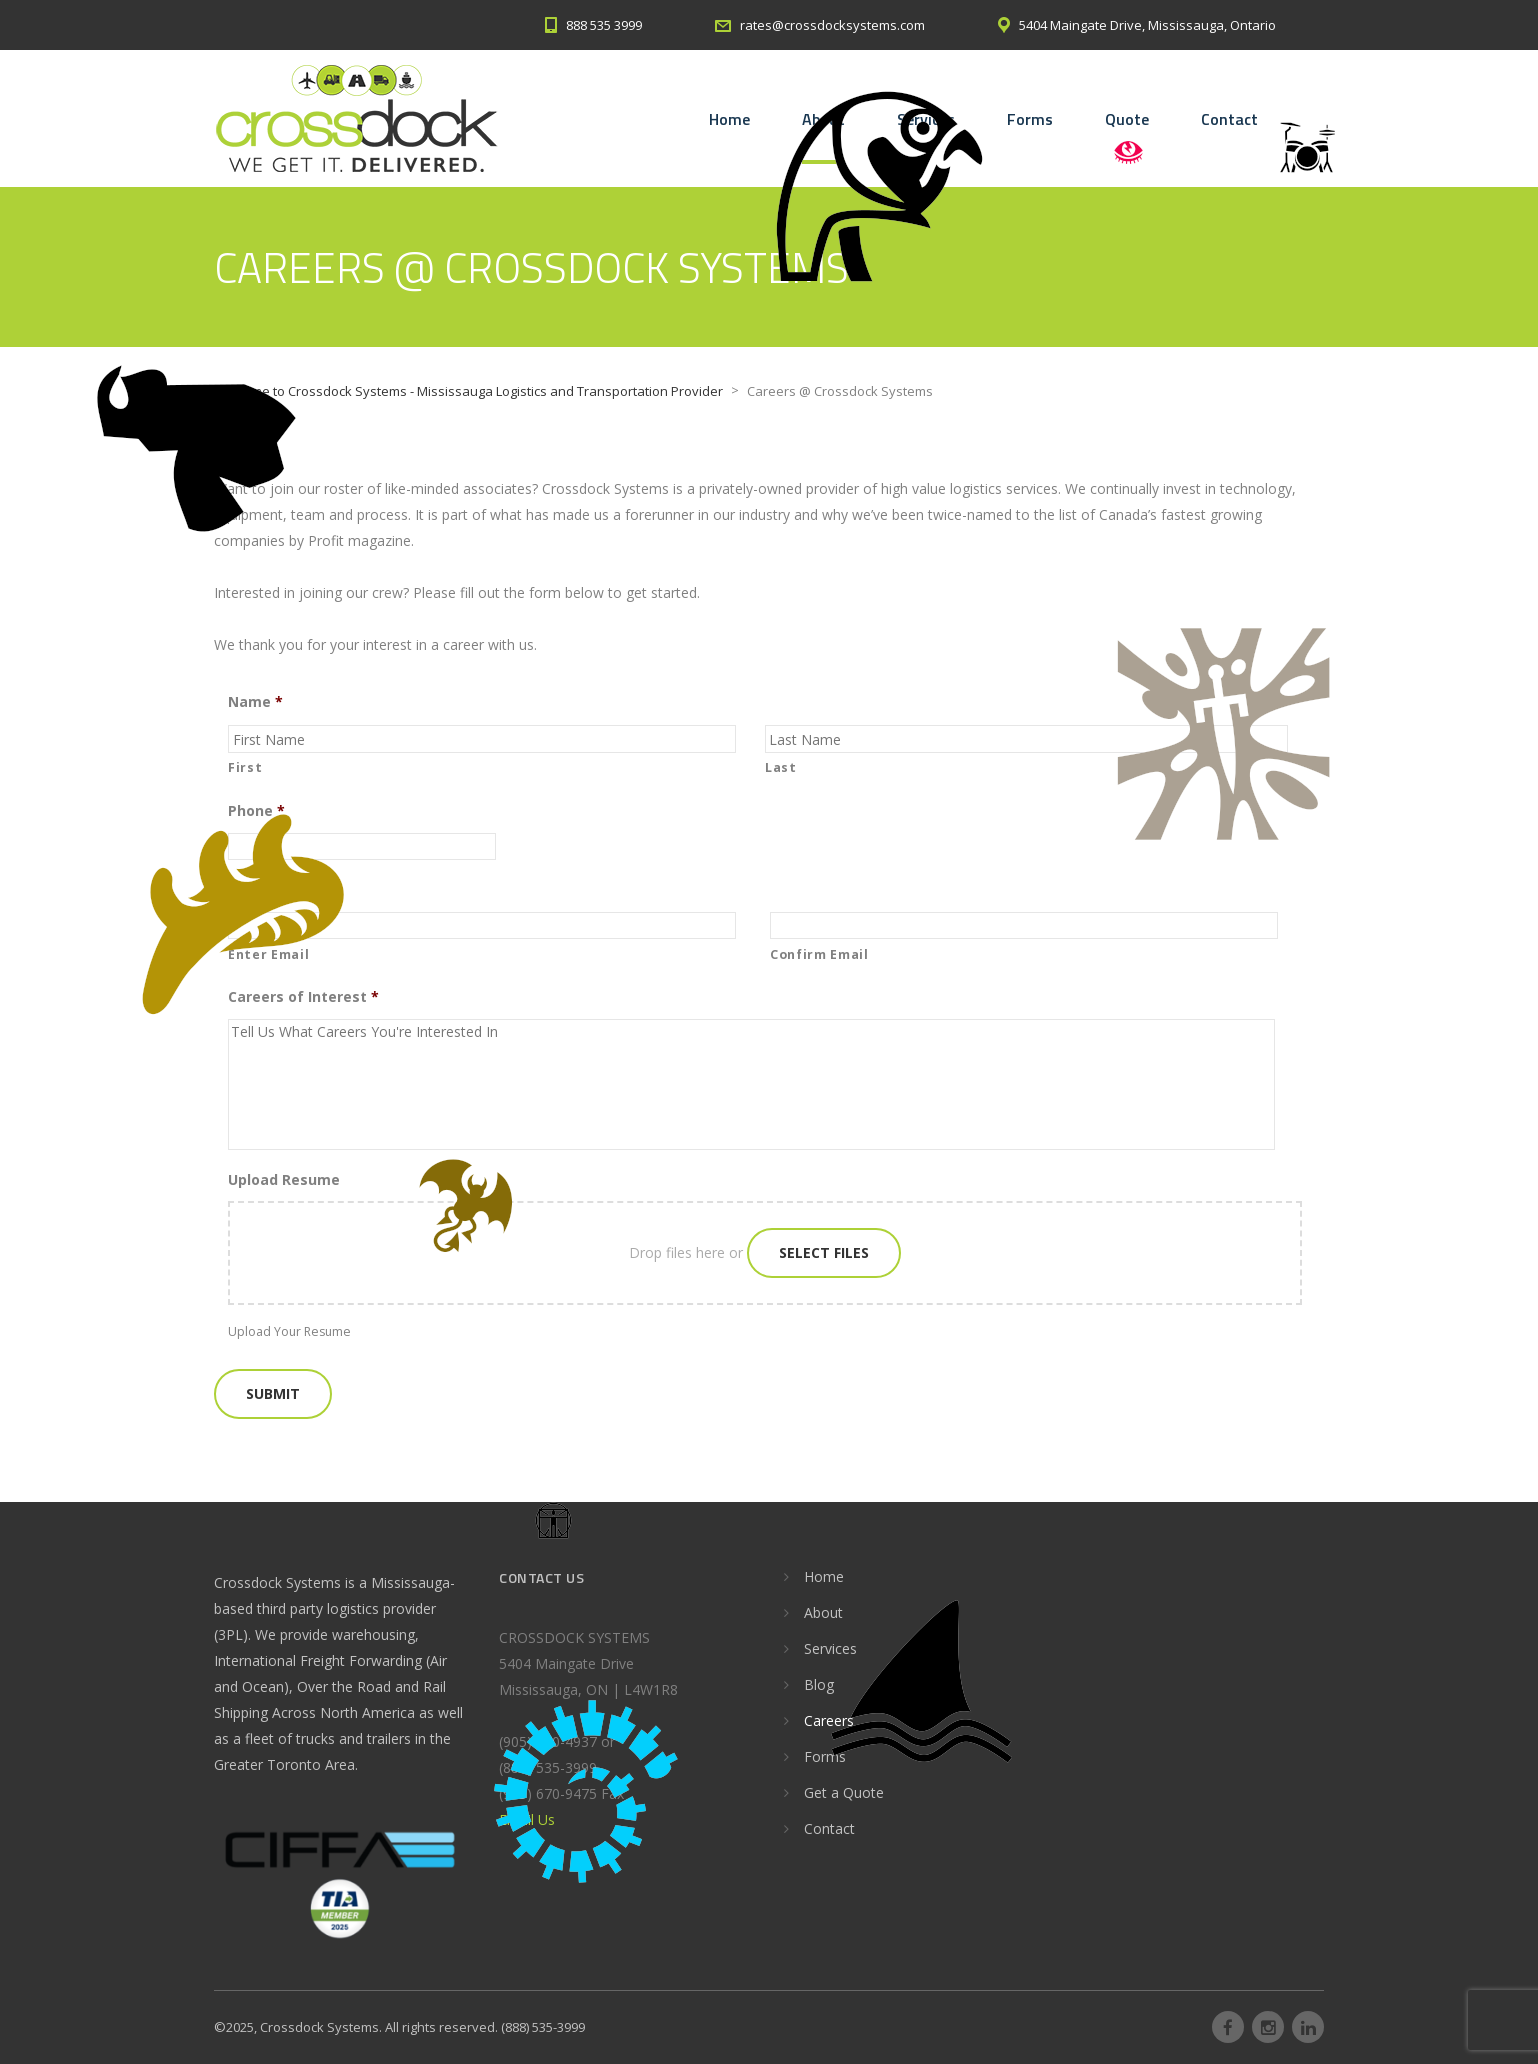 The height and width of the screenshot is (2064, 1538). What do you see at coordinates (879, 186) in the screenshot?
I see `egyptian mythology or ancient egypt themed content` at bounding box center [879, 186].